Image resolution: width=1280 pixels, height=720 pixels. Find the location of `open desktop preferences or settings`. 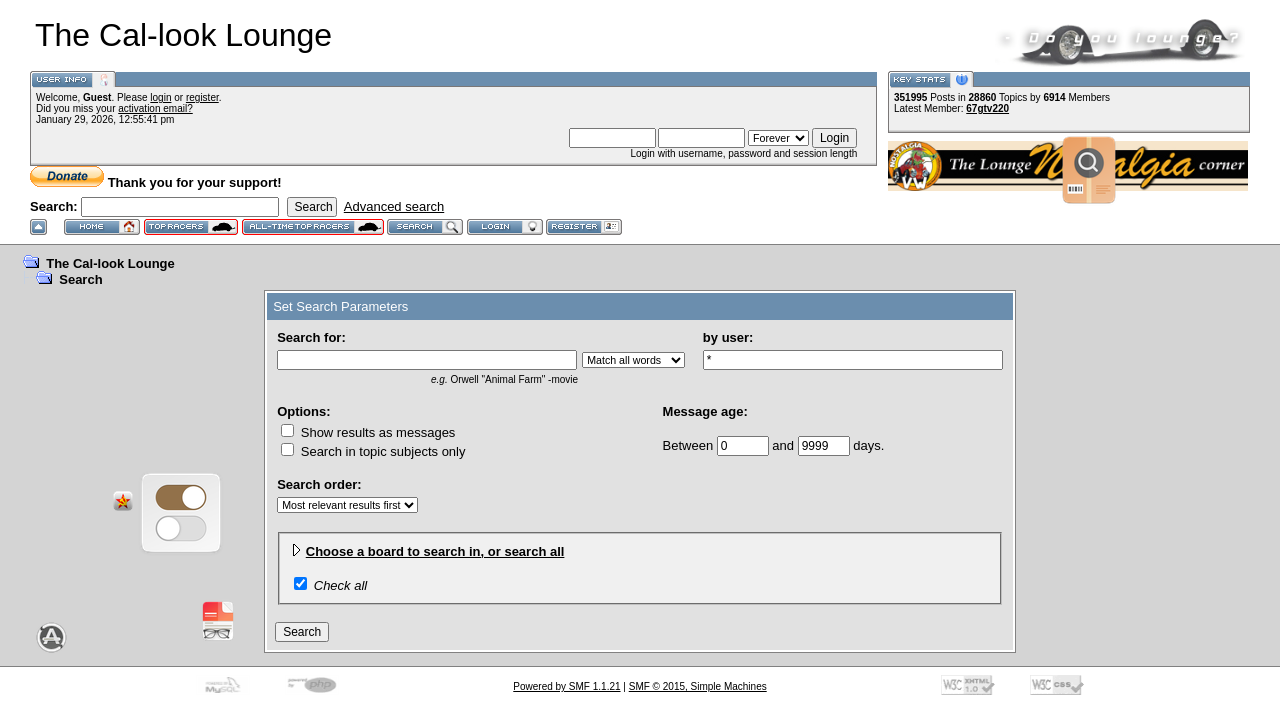

open desktop preferences or settings is located at coordinates (181, 513).